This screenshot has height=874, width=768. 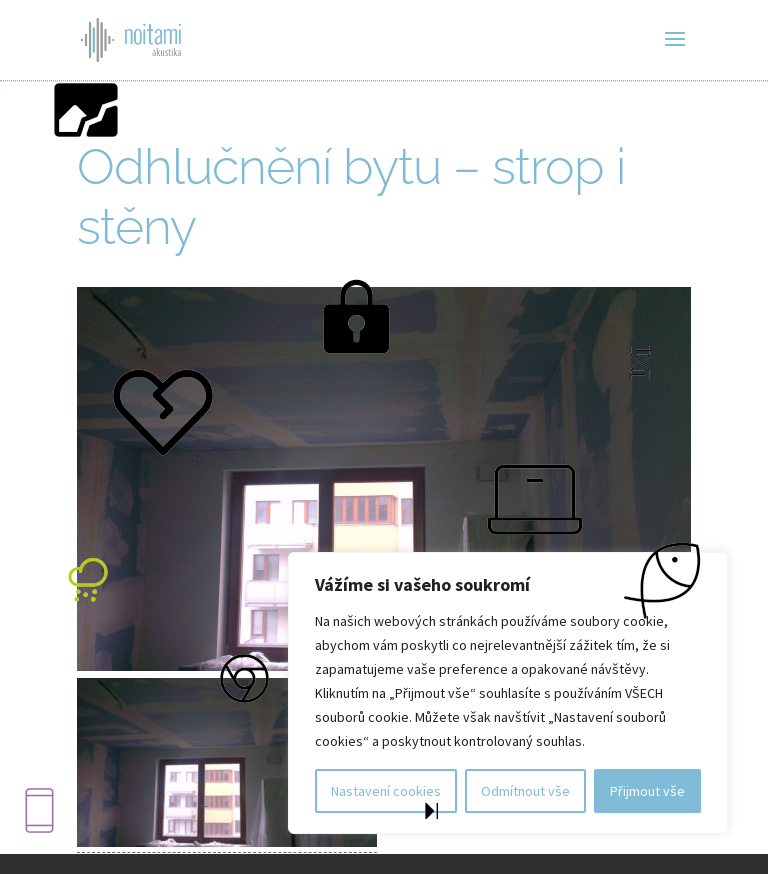 I want to click on skip to next track or item, so click(x=432, y=811).